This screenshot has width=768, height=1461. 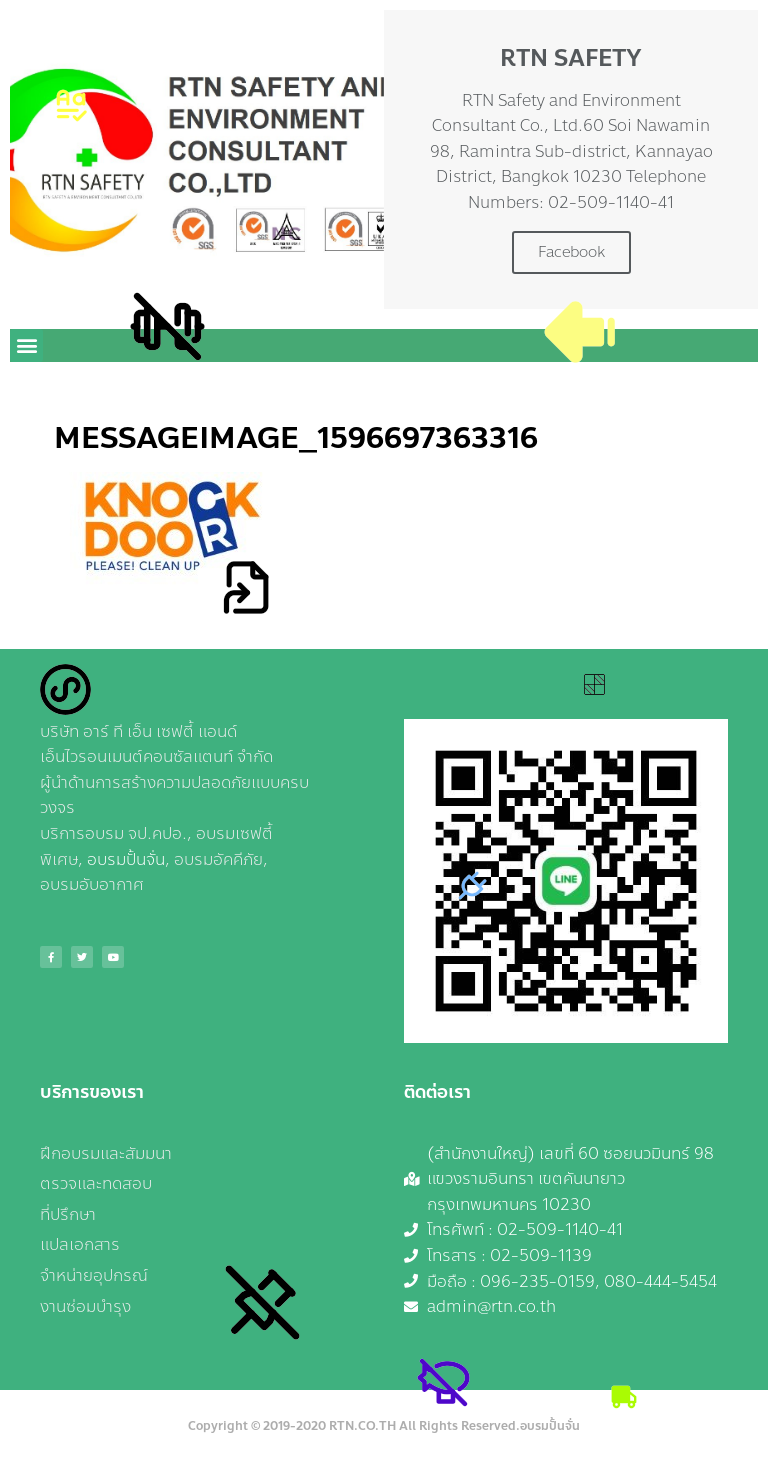 What do you see at coordinates (262, 1302) in the screenshot?
I see `unpin this item` at bounding box center [262, 1302].